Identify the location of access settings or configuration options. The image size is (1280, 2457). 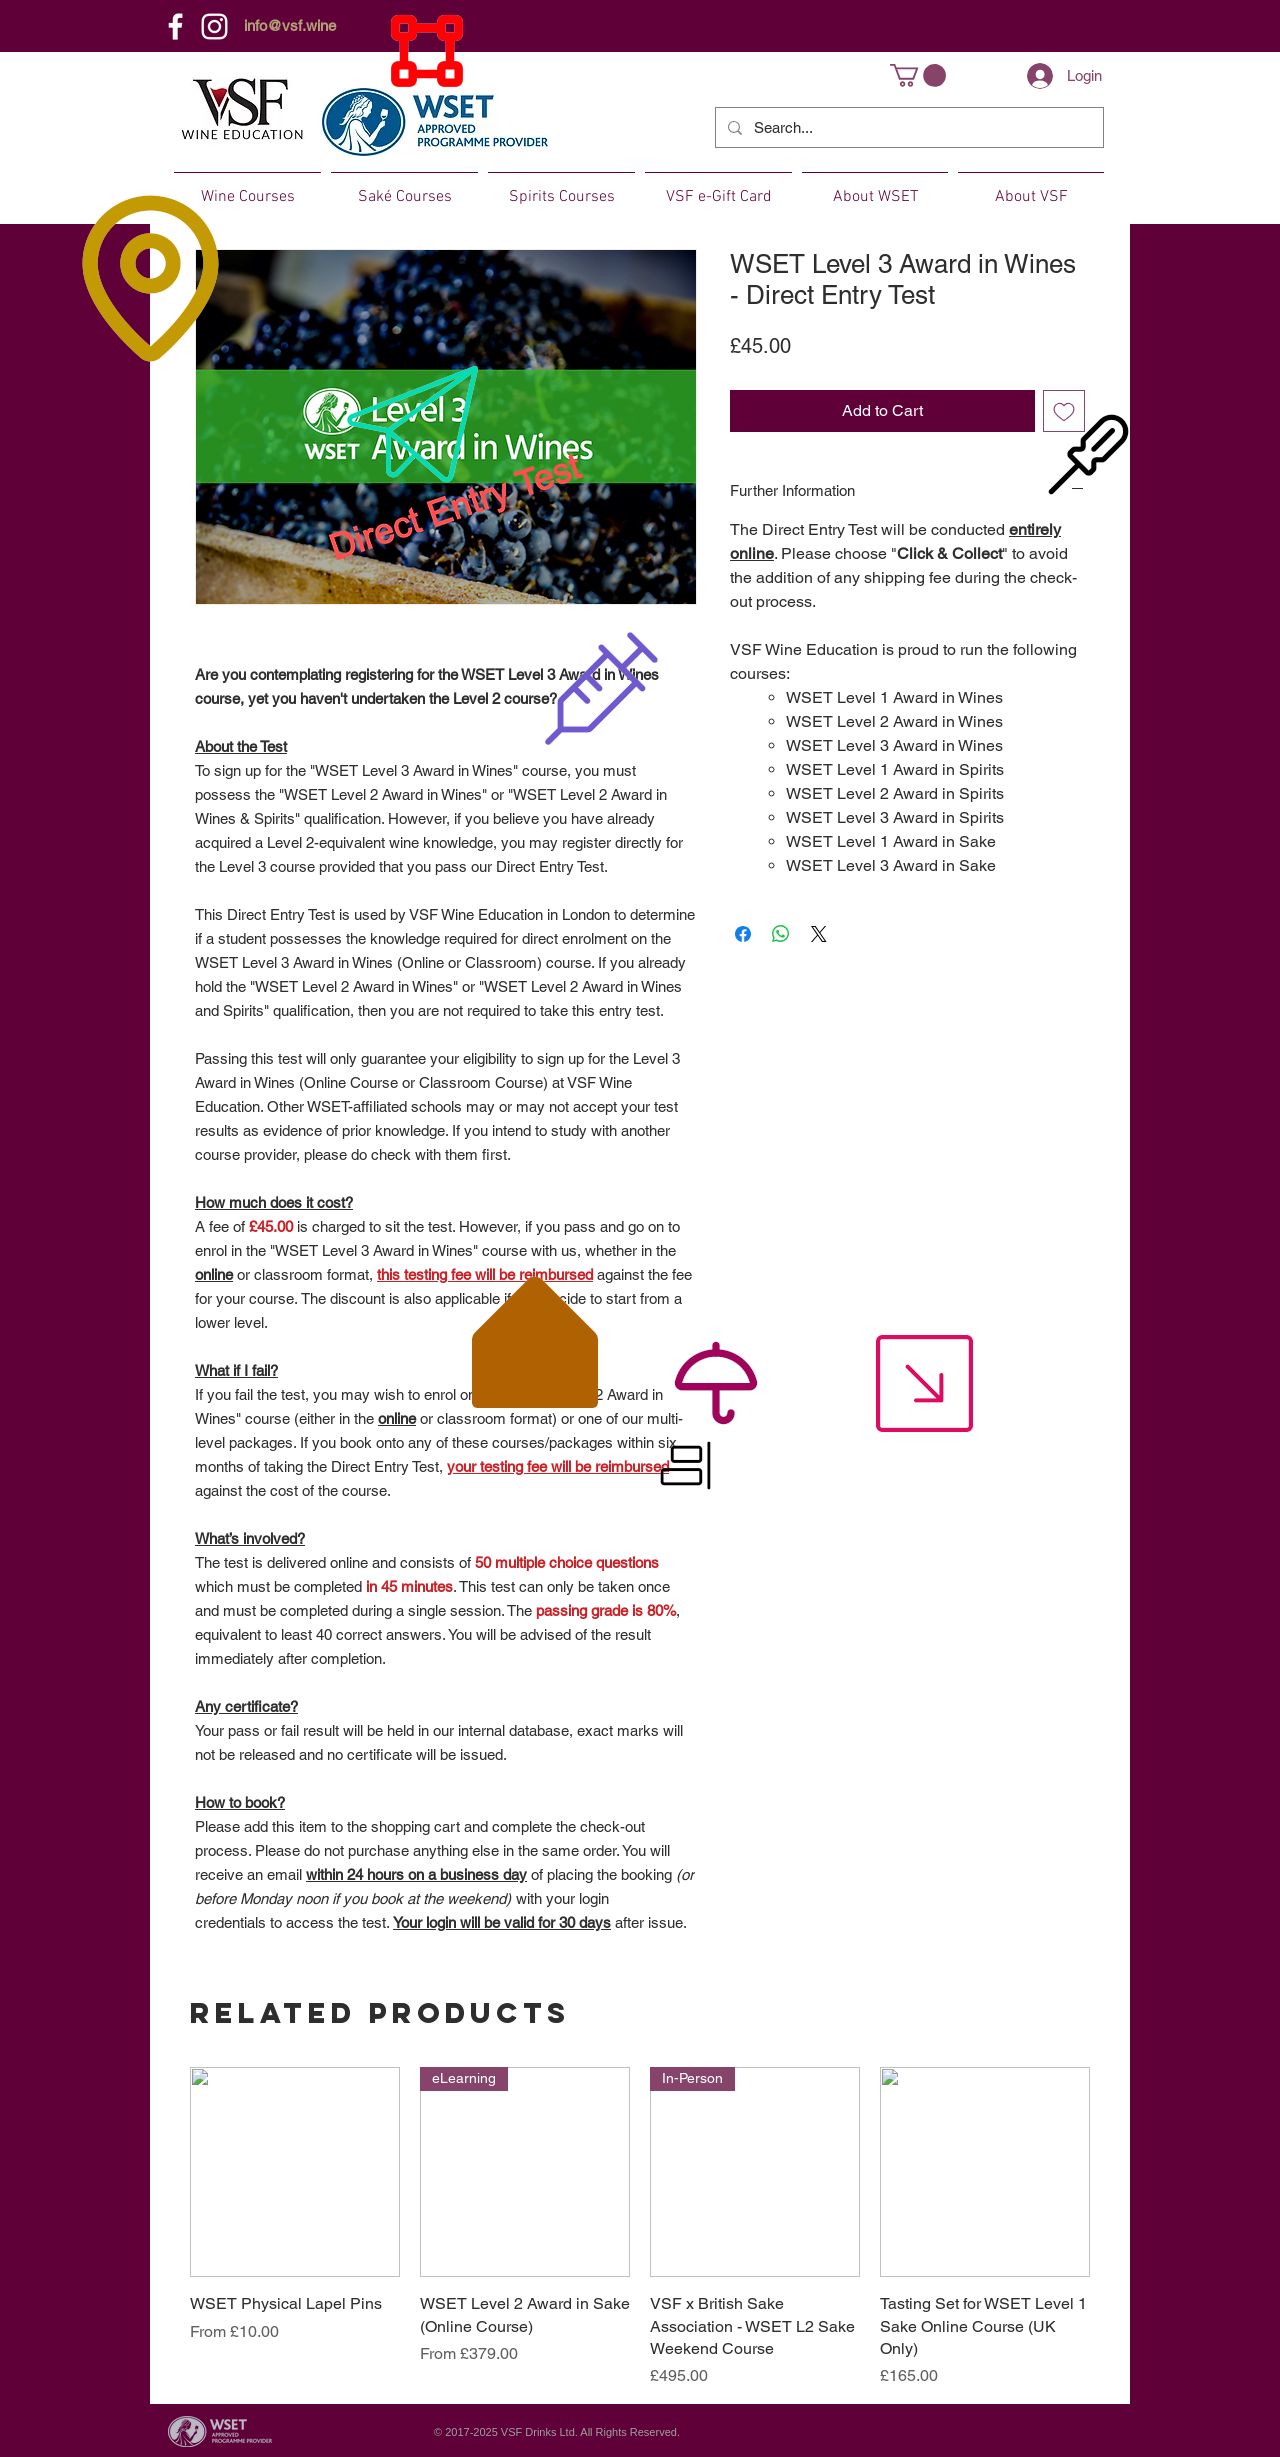
(1088, 454).